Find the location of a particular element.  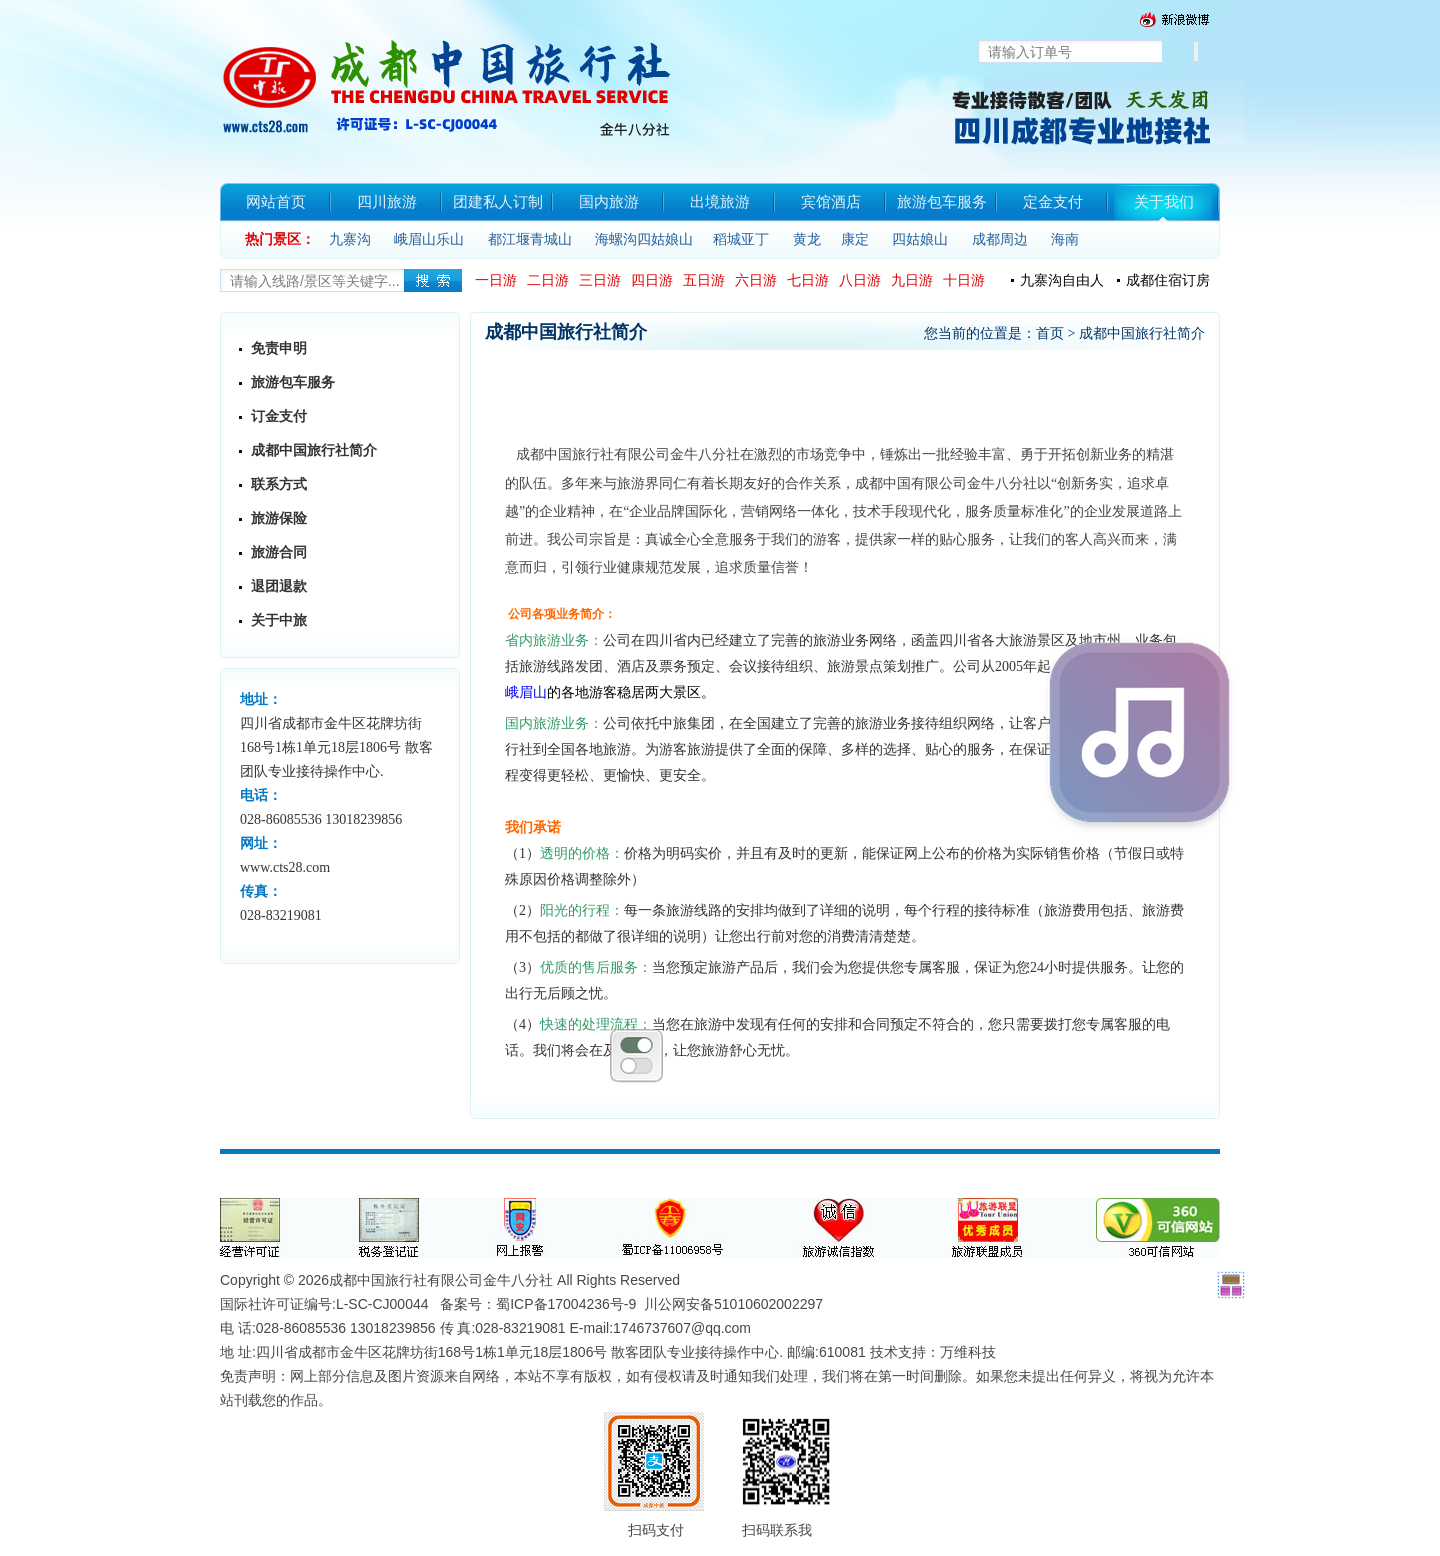

open gnome tweaks to customize system settings is located at coordinates (636, 1055).